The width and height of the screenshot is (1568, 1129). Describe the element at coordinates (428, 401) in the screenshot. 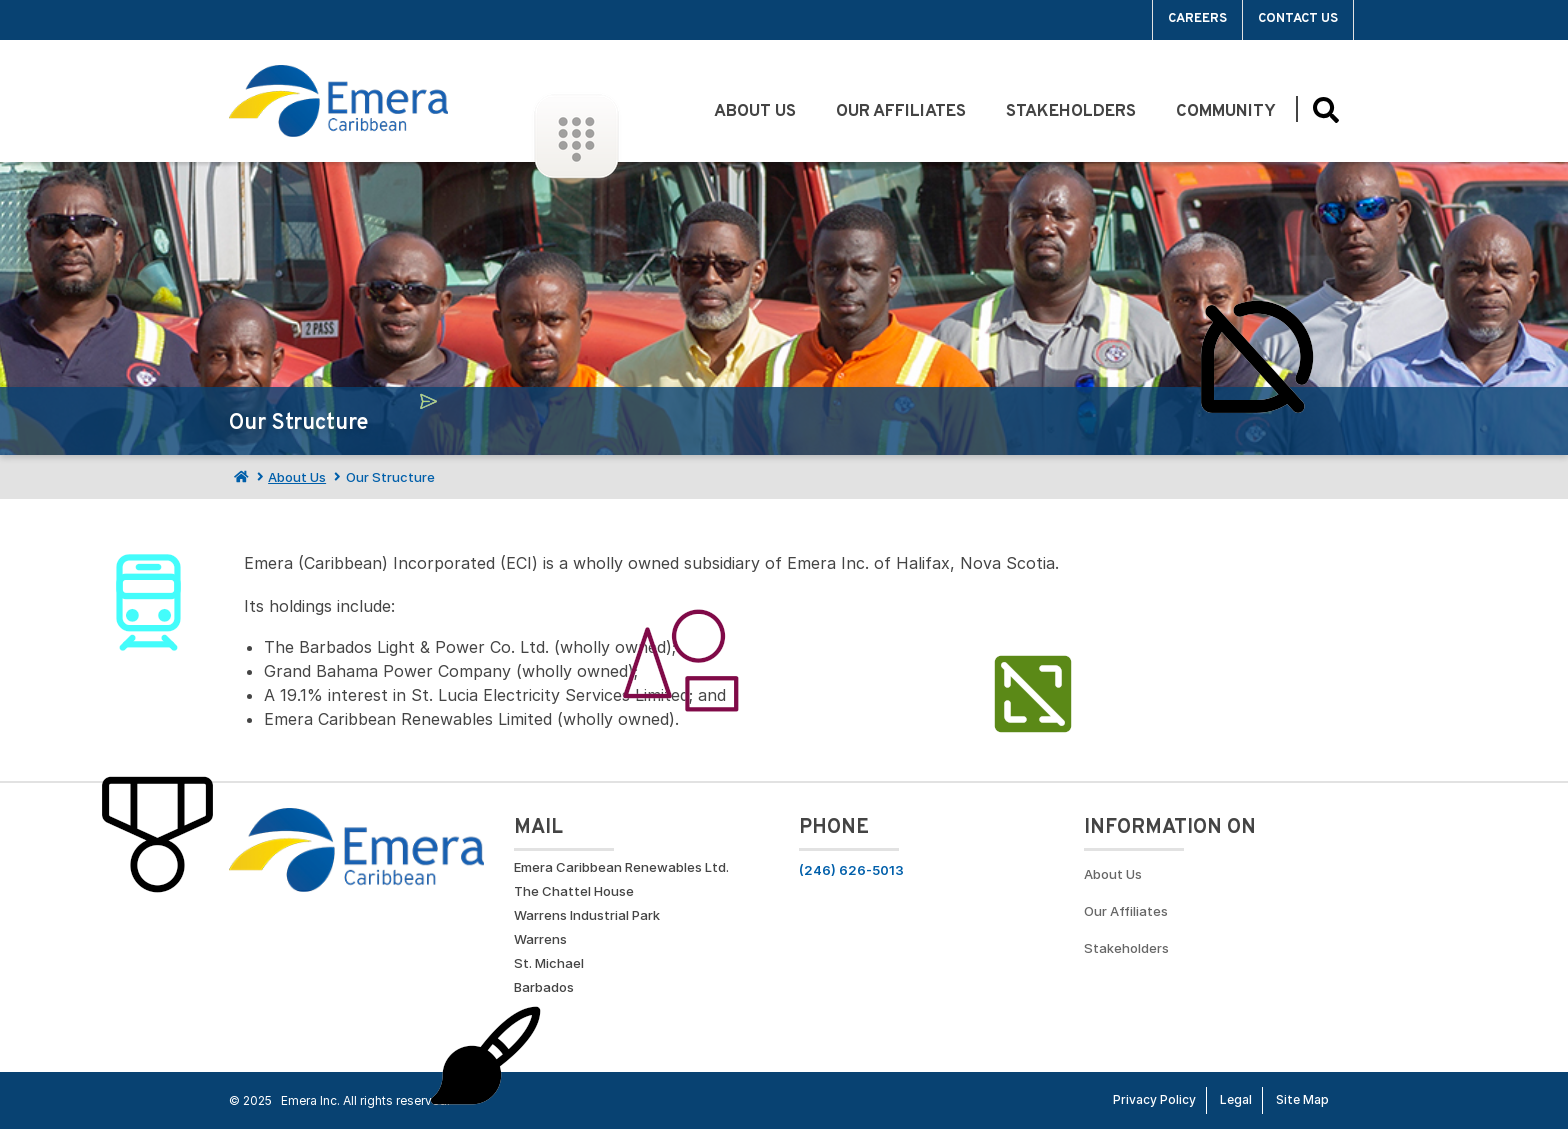

I see `send a message or email` at that location.